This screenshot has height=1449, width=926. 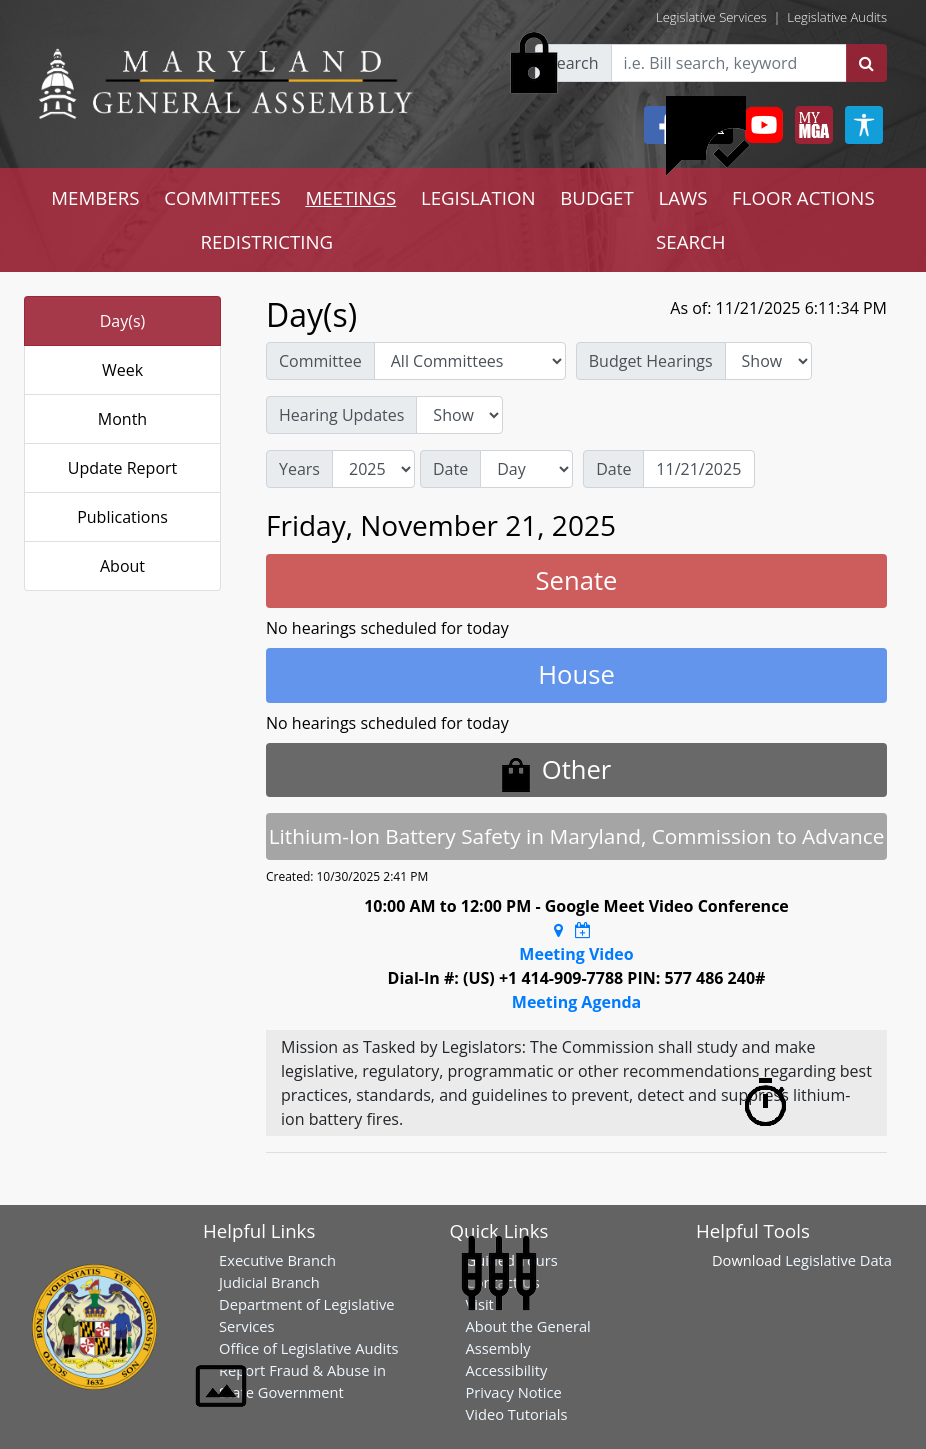 What do you see at coordinates (221, 1386) in the screenshot?
I see `view image at actual size` at bounding box center [221, 1386].